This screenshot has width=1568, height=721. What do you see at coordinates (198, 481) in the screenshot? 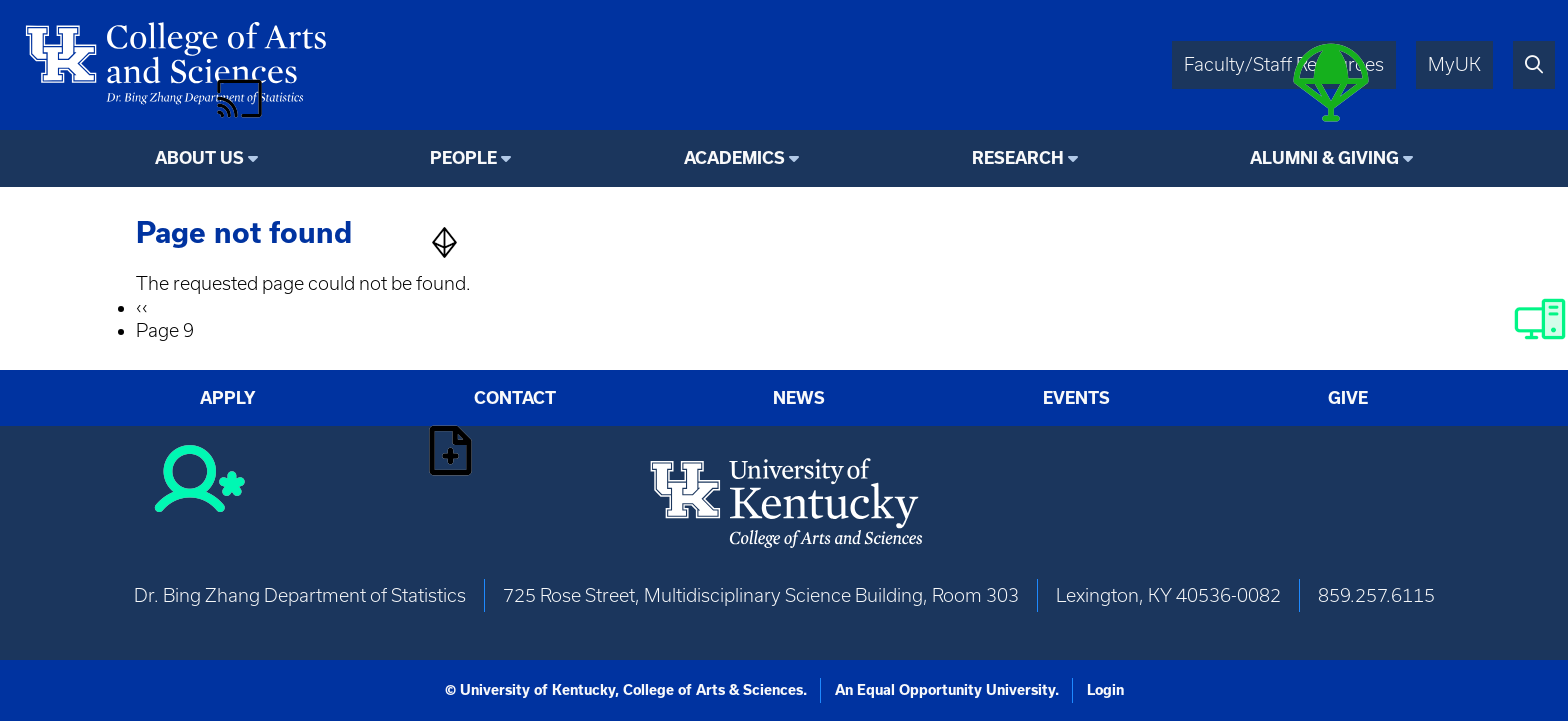
I see `access user settings` at bounding box center [198, 481].